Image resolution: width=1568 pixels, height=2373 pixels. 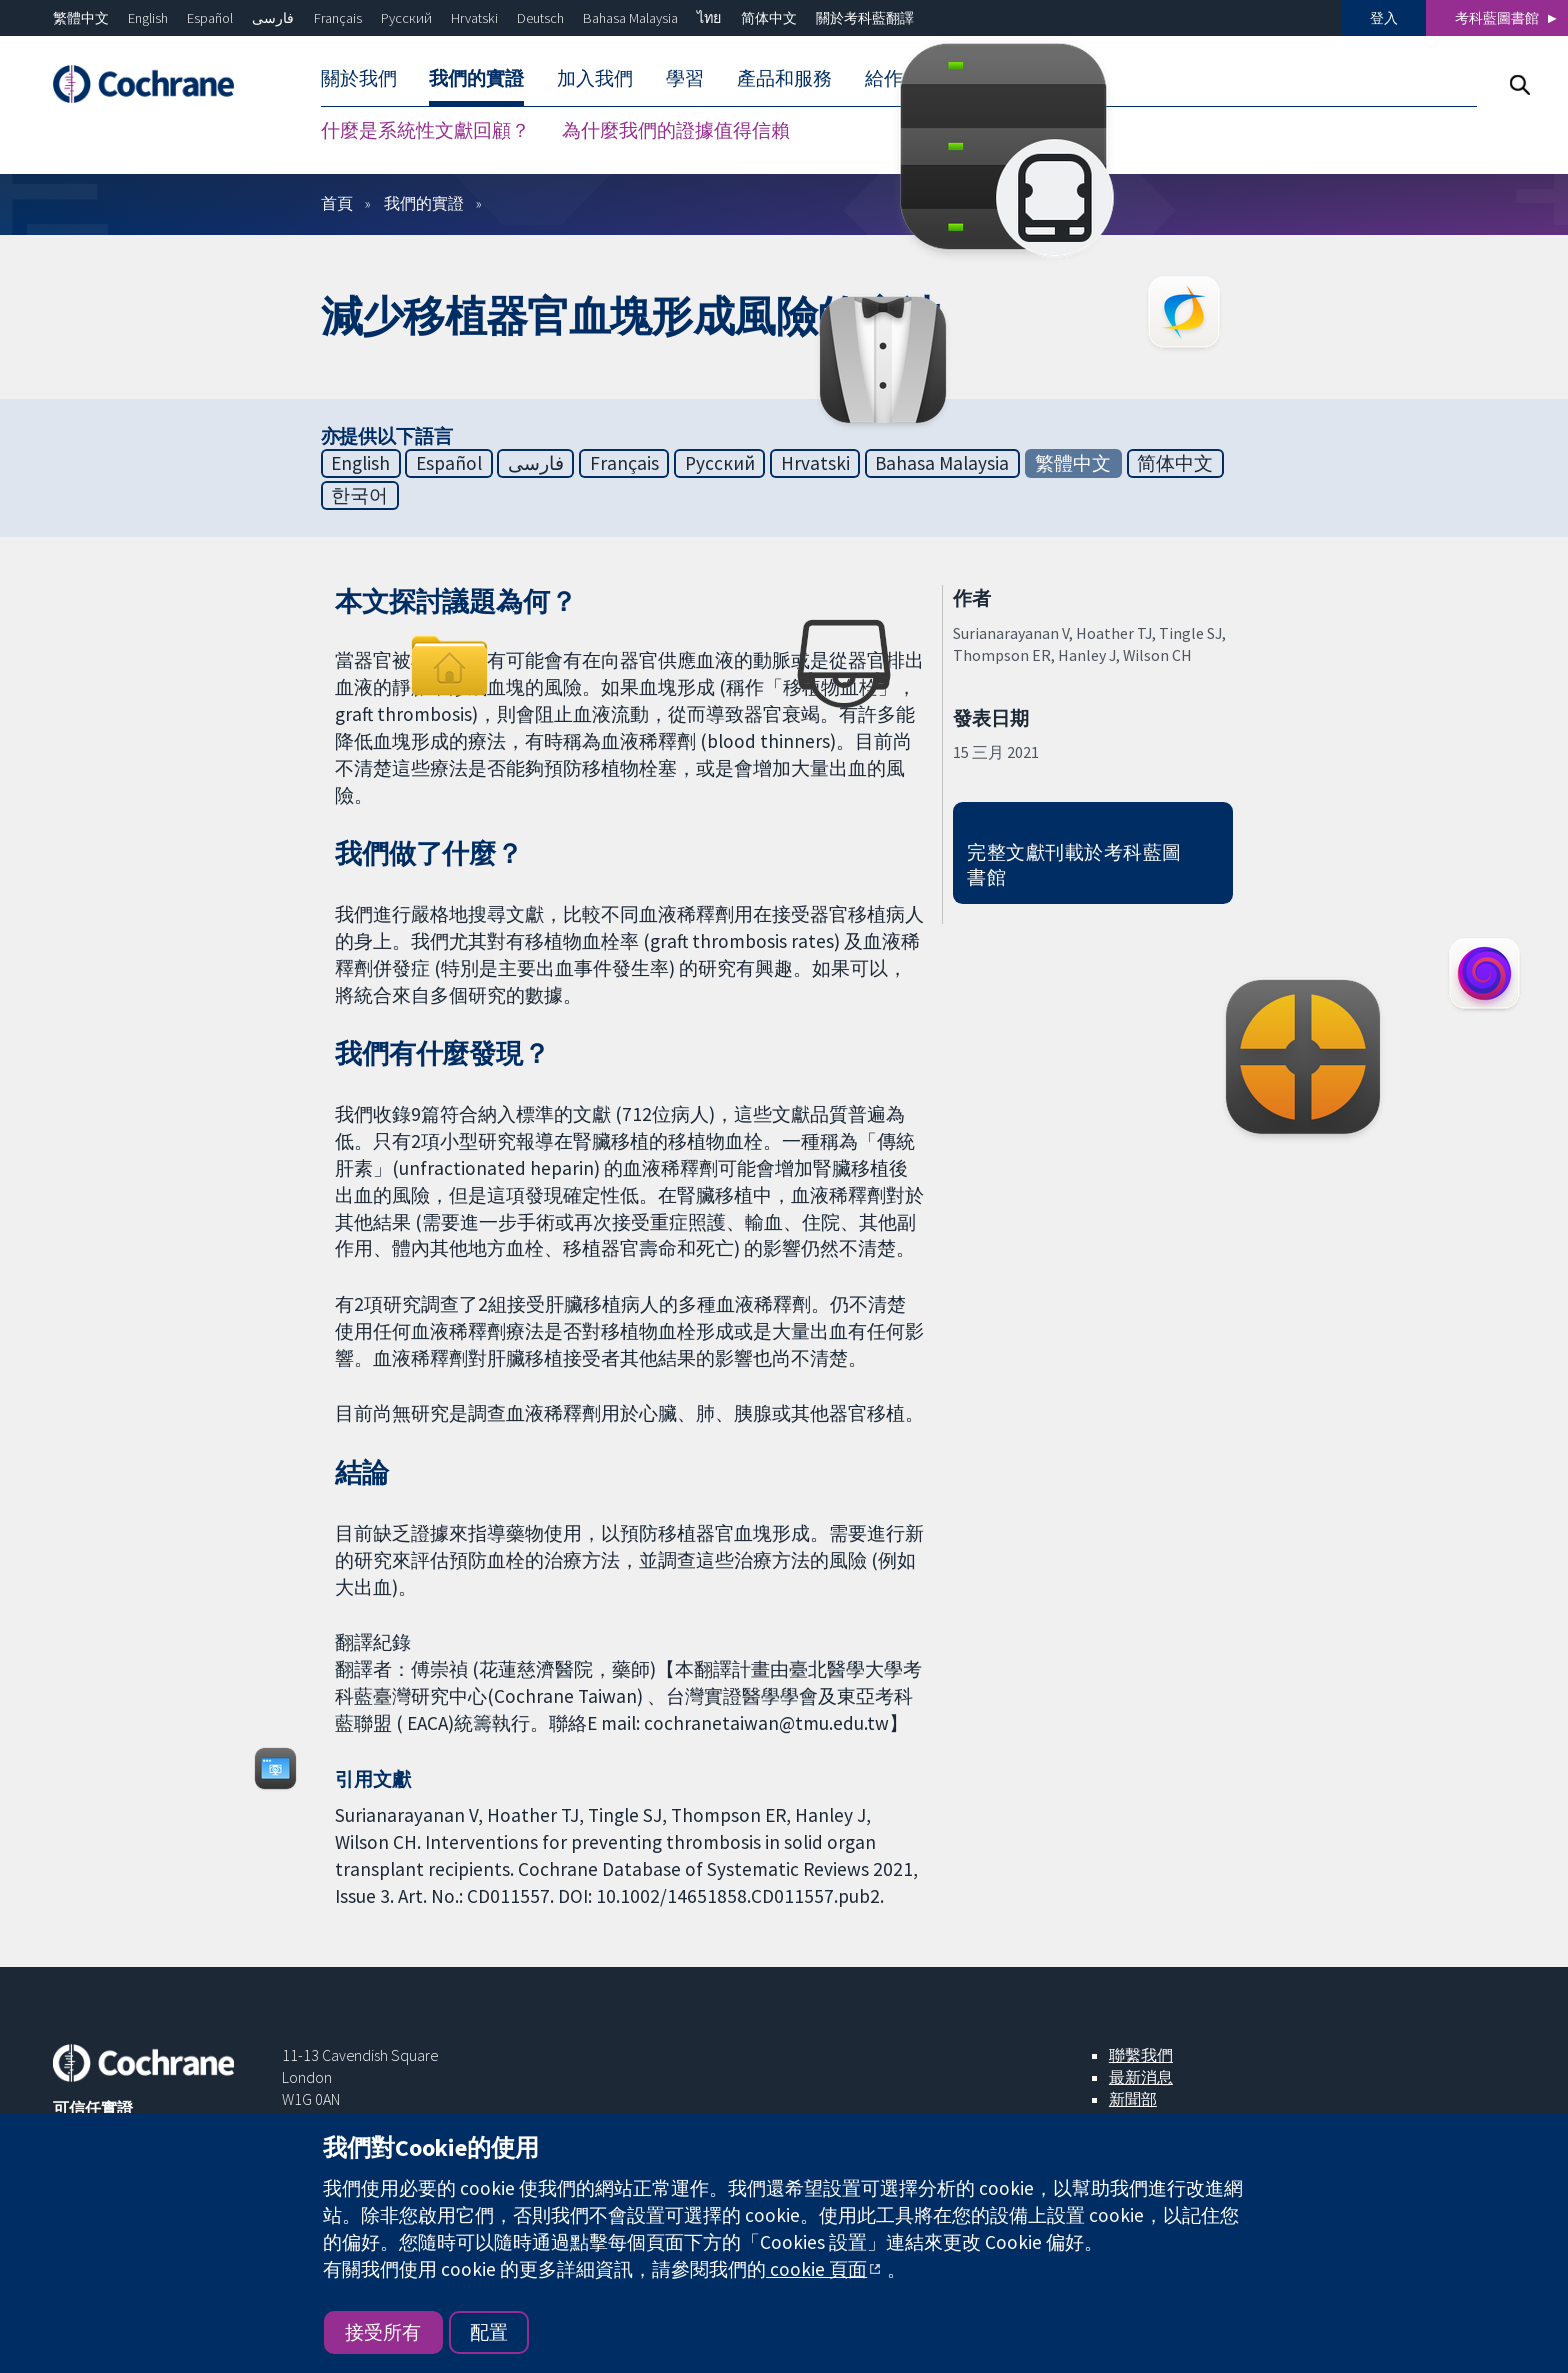 I want to click on launch team fortress classic, so click(x=1303, y=1057).